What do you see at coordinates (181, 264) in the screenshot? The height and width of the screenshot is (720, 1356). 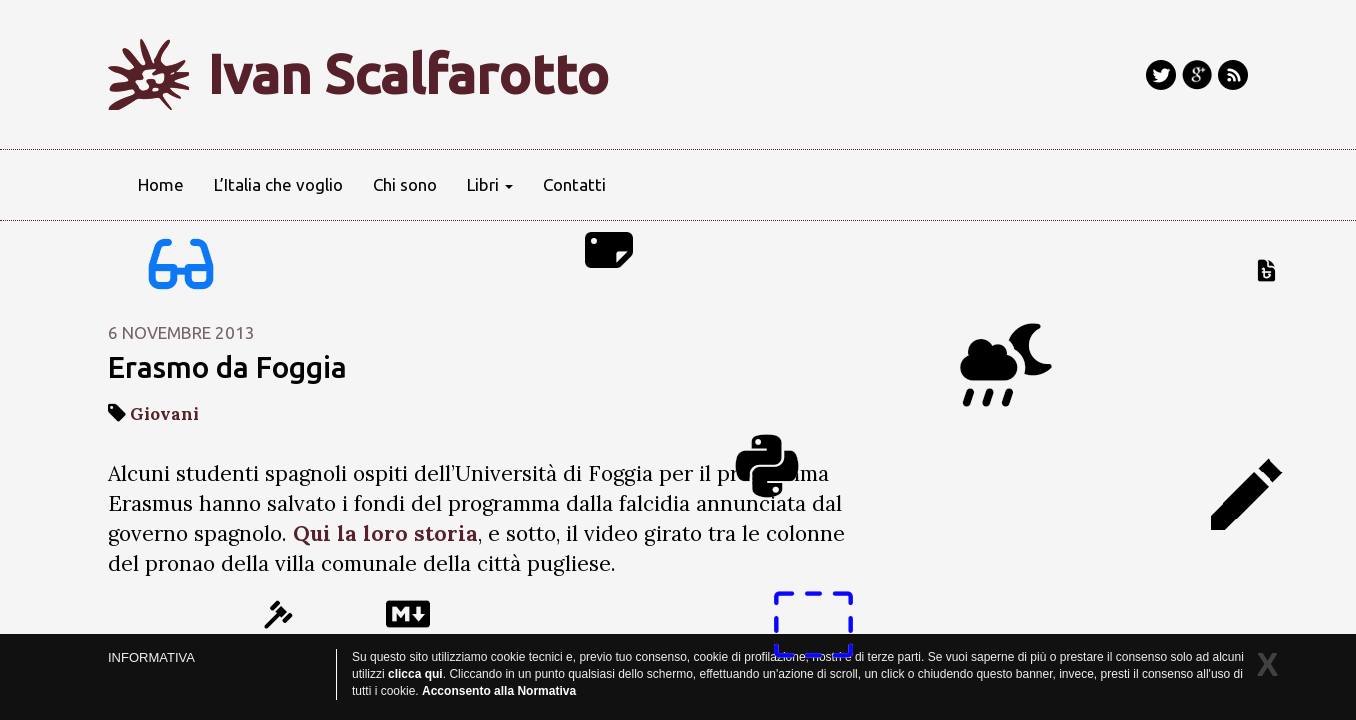 I see `enable reading mode or accessibility features` at bounding box center [181, 264].